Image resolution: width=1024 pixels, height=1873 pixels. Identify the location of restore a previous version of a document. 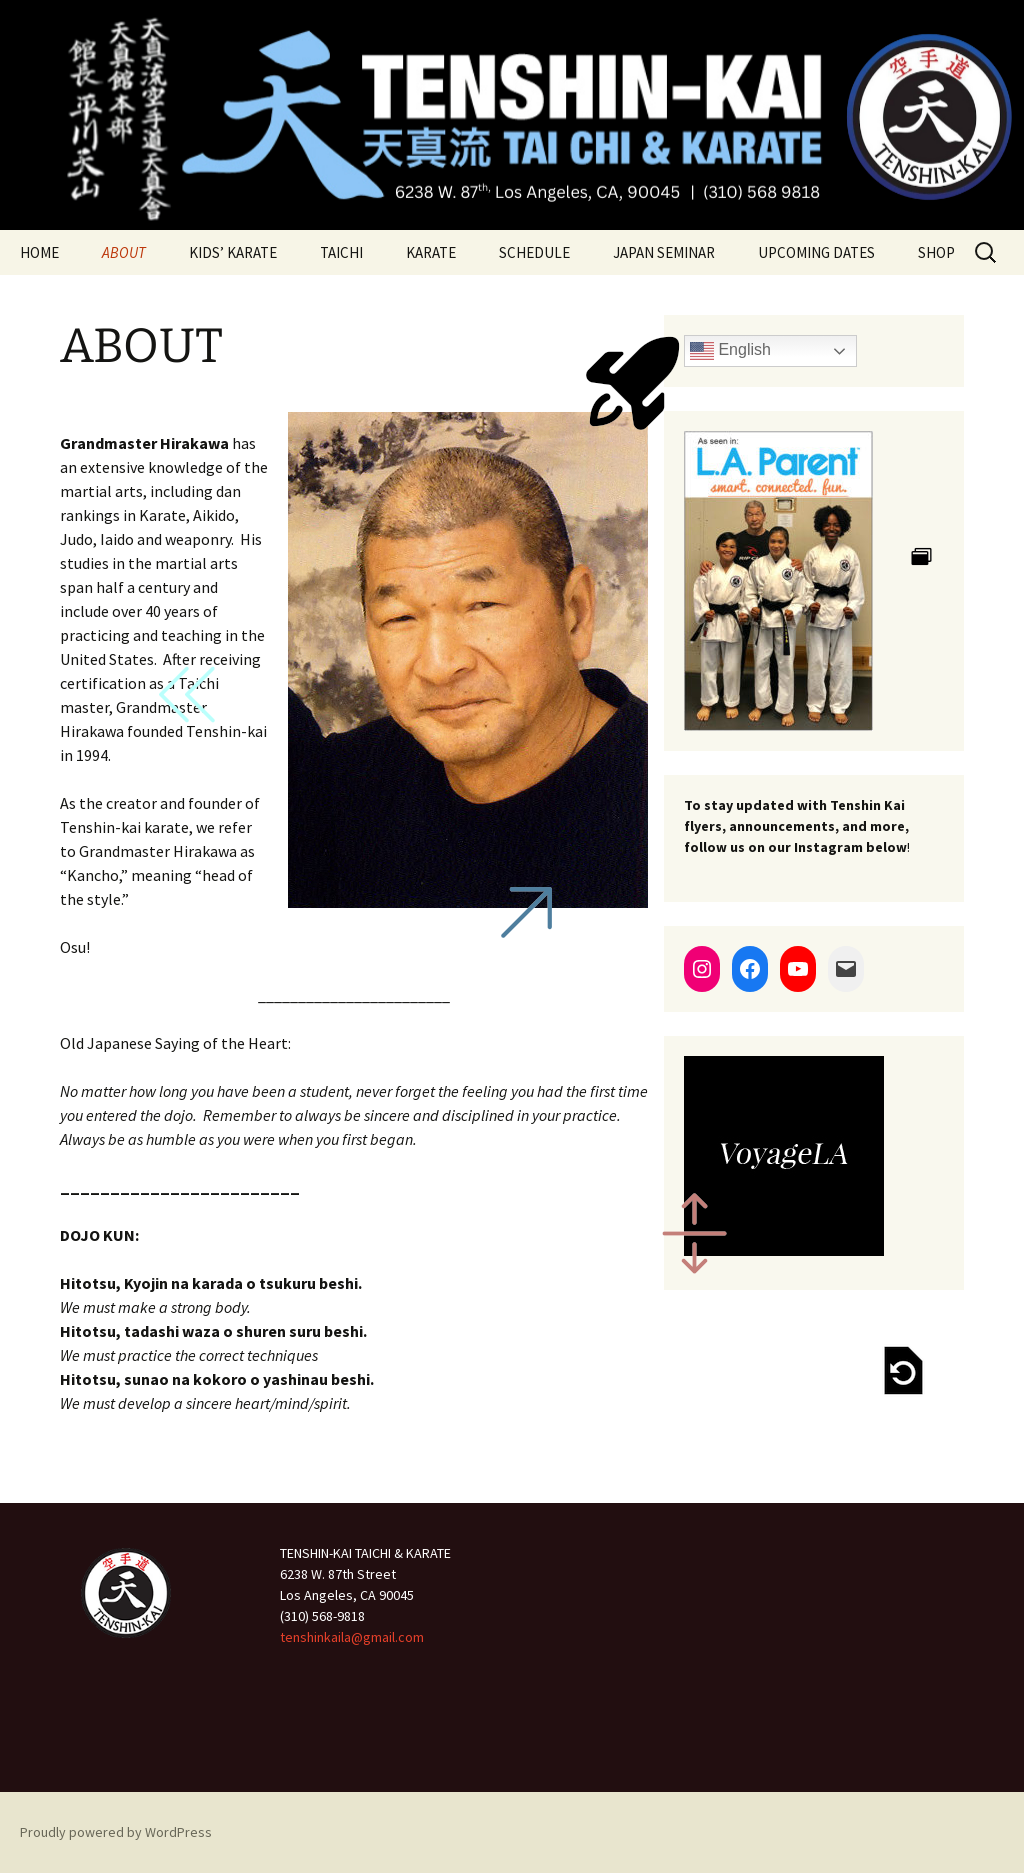
(903, 1370).